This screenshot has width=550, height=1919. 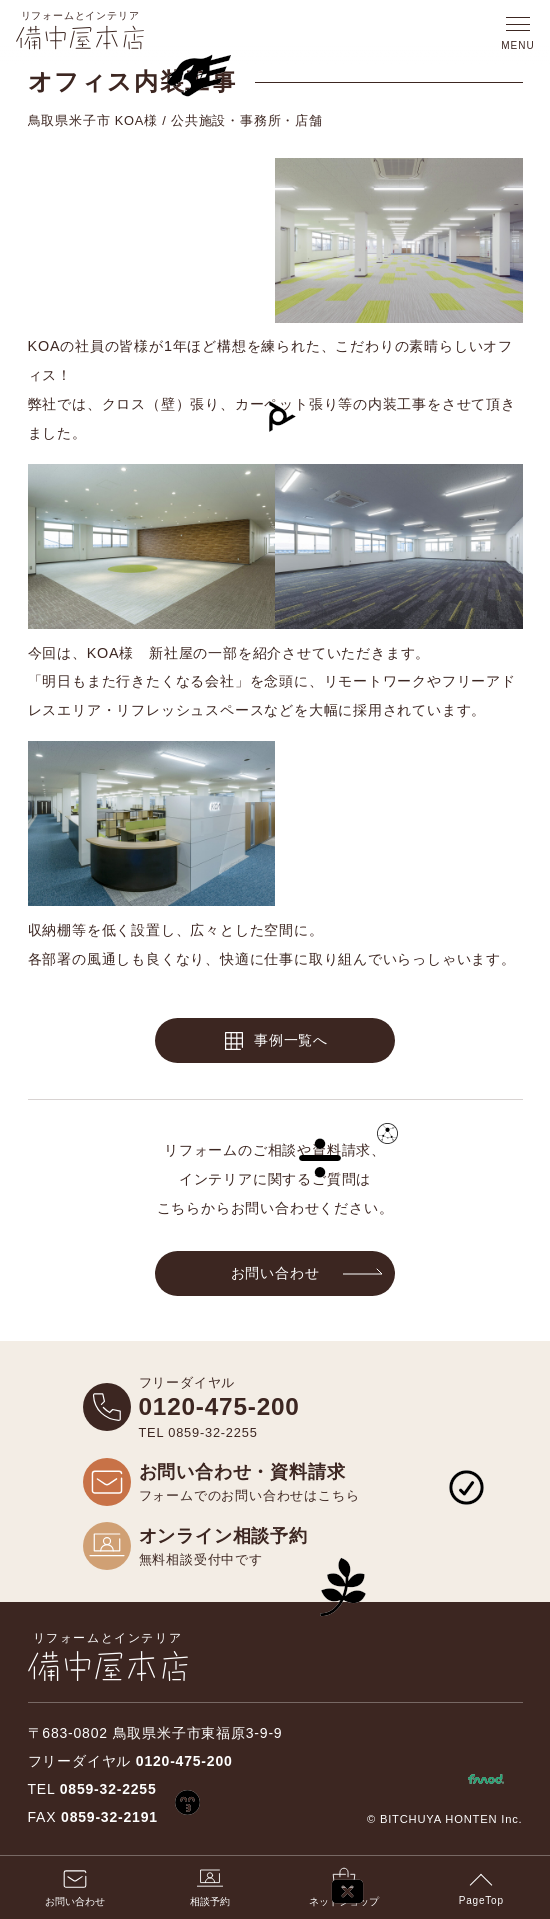 What do you see at coordinates (387, 1133) in the screenshot?
I see `aiohttp python library logo` at bounding box center [387, 1133].